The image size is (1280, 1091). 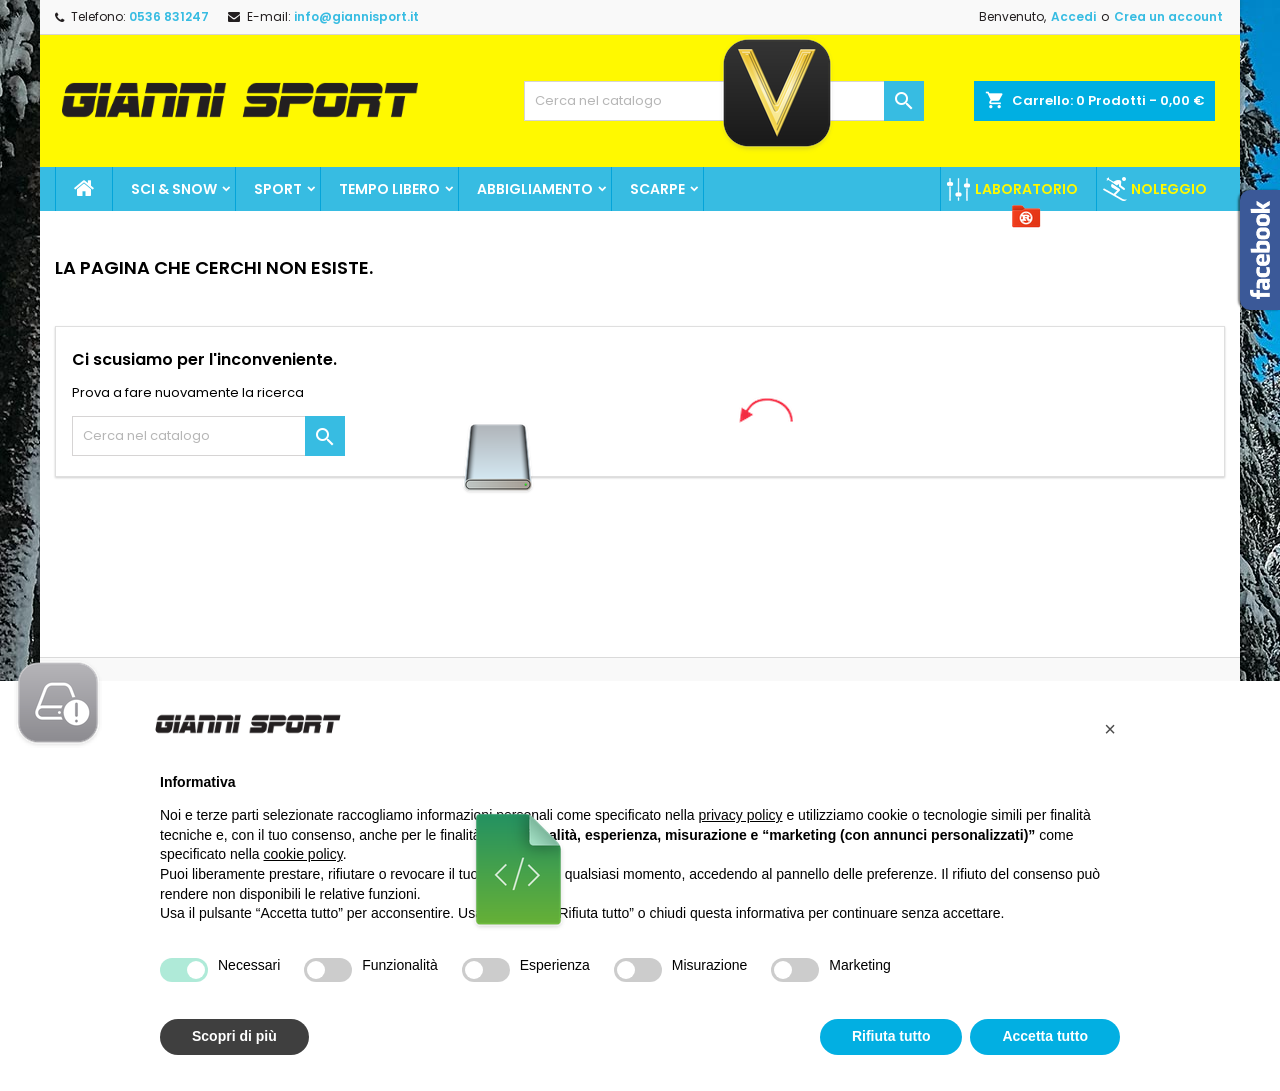 I want to click on launch Civilization V game, so click(x=777, y=93).